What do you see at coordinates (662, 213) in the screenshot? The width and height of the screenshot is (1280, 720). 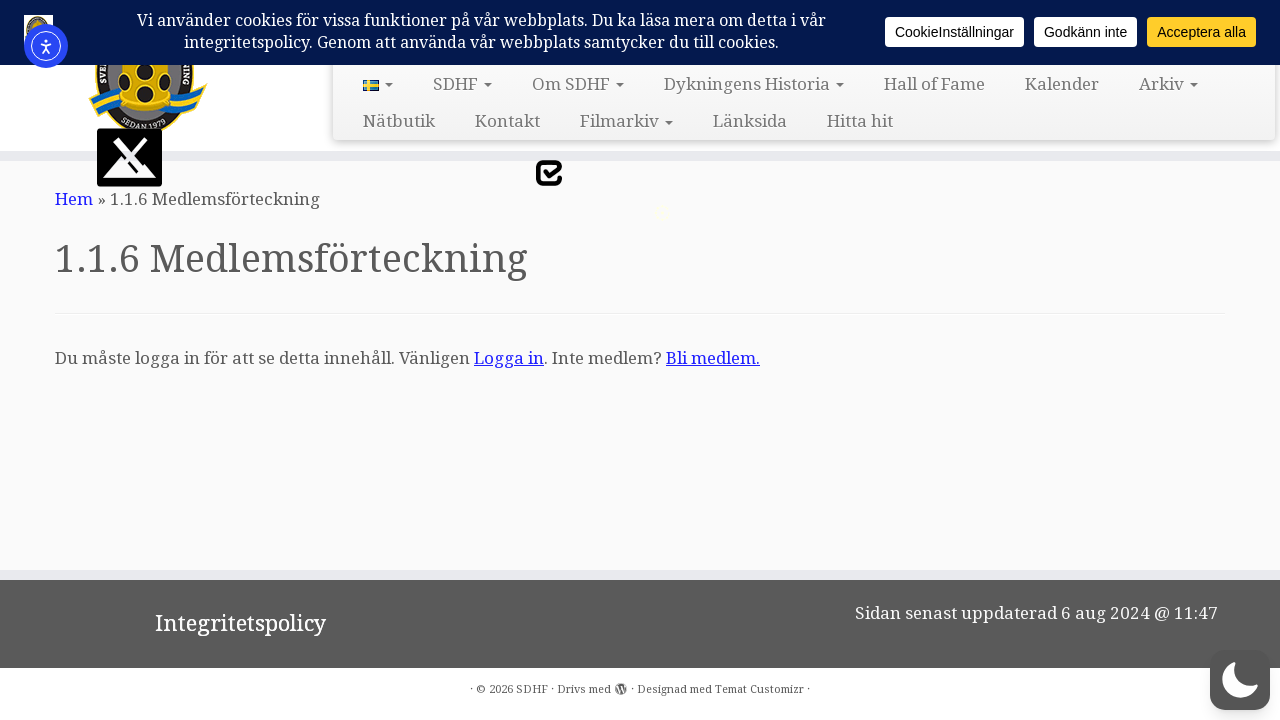 I see `open the fing network scanner app` at bounding box center [662, 213].